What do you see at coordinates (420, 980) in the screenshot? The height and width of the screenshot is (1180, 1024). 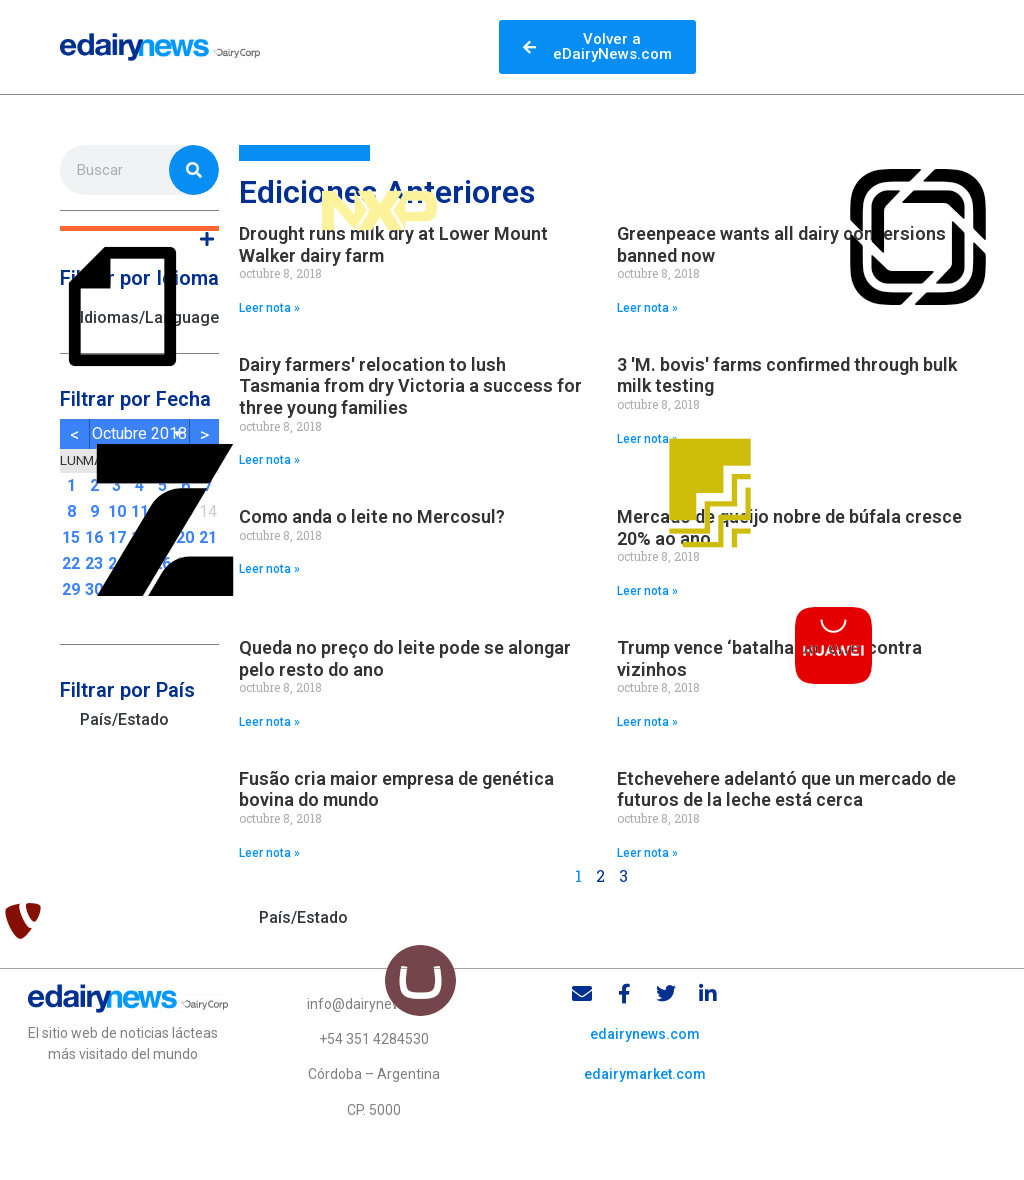 I see `umbraco content management system logo` at bounding box center [420, 980].